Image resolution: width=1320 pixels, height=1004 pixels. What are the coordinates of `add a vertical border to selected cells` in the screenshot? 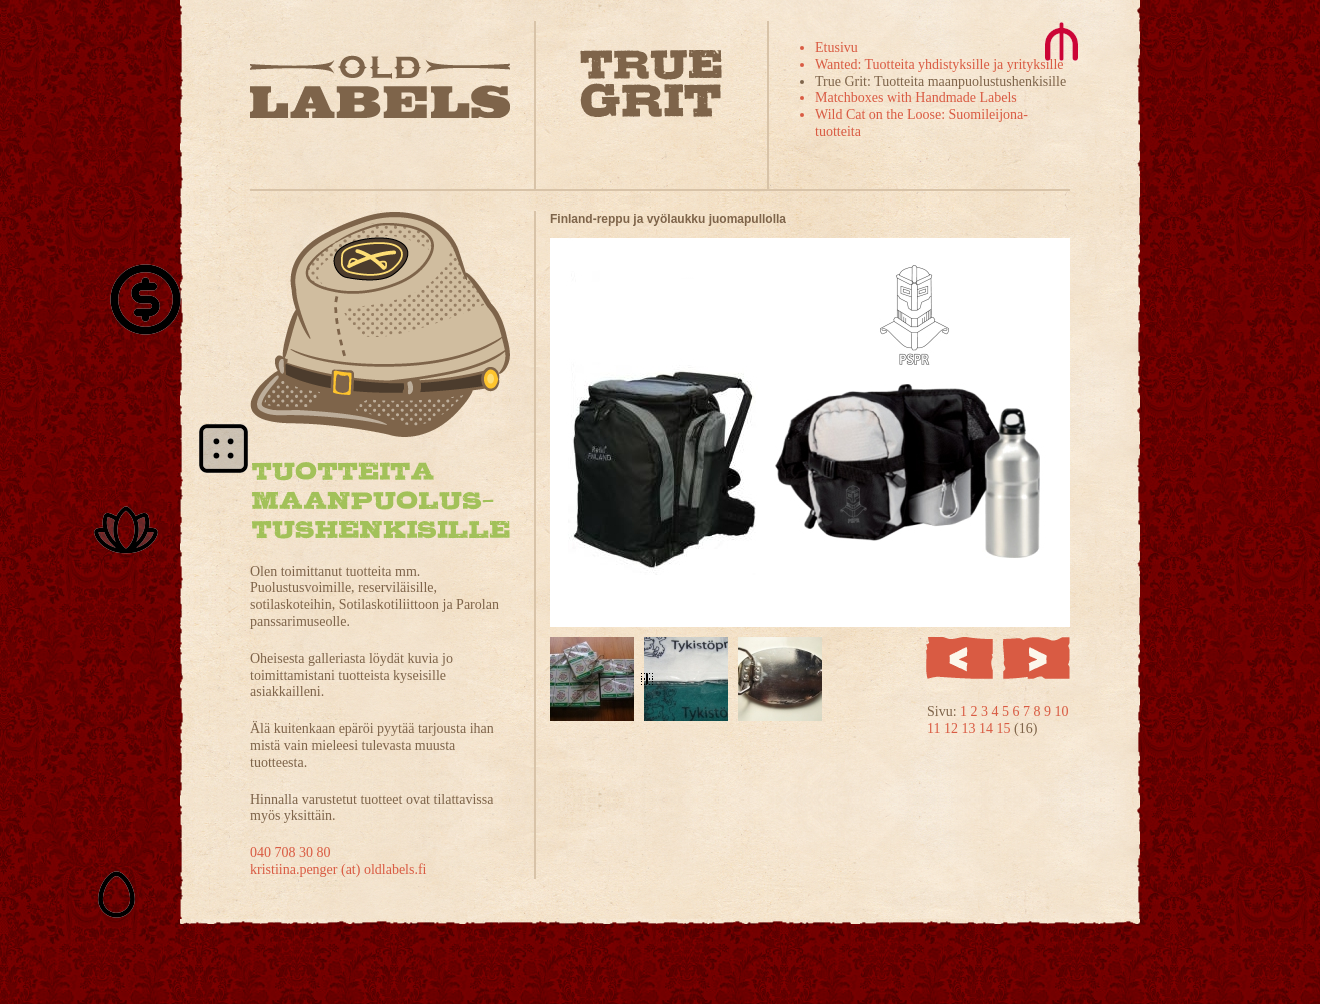 It's located at (647, 679).